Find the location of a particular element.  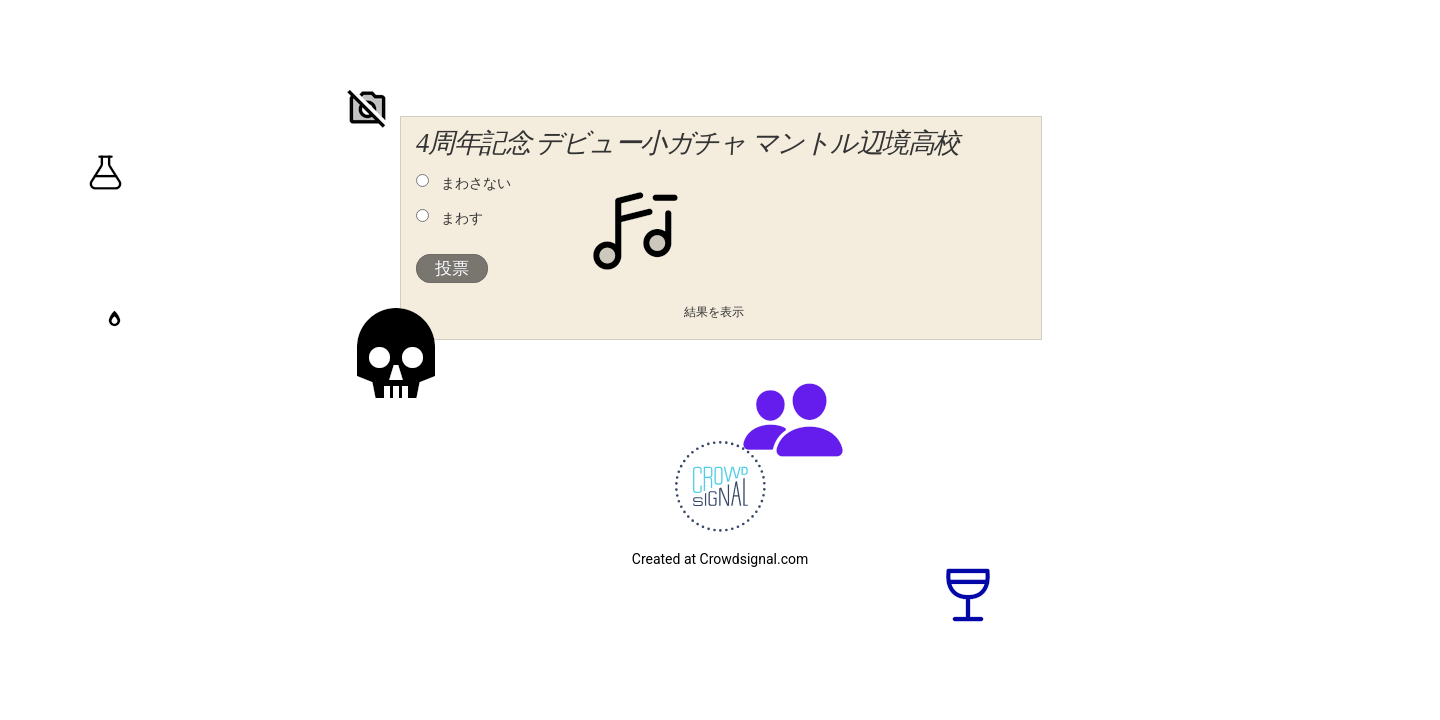

browse wine selection or menu is located at coordinates (968, 595).